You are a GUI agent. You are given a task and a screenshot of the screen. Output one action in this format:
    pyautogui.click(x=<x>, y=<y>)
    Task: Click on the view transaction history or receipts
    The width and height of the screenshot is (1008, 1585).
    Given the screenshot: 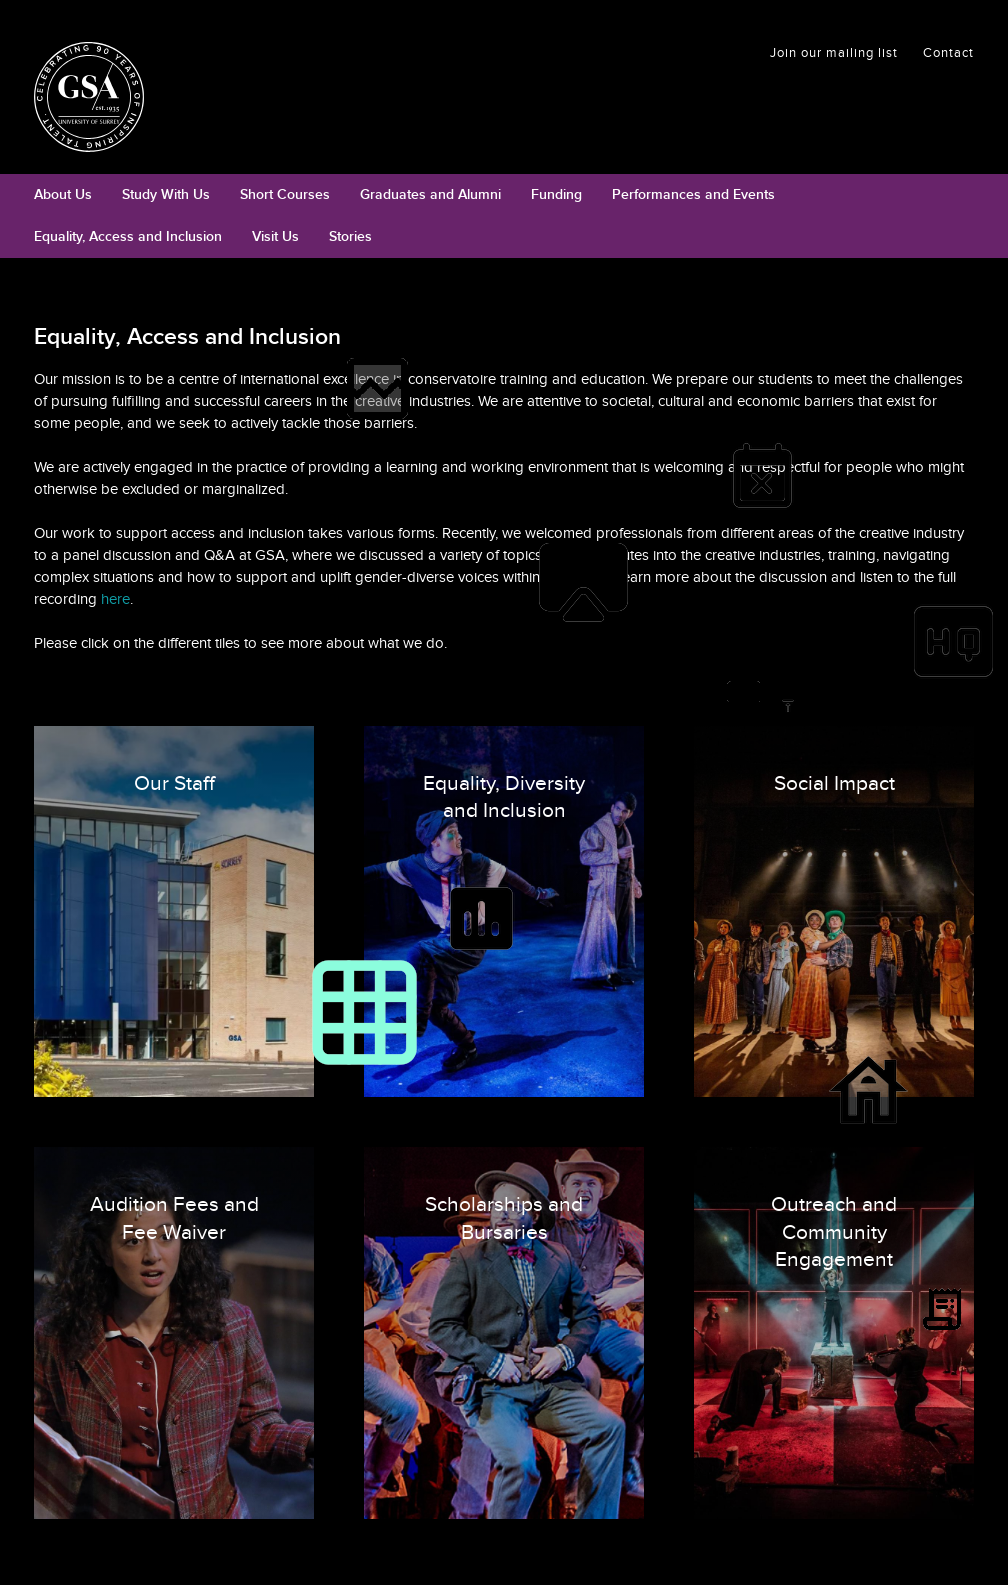 What is the action you would take?
    pyautogui.click(x=942, y=1309)
    